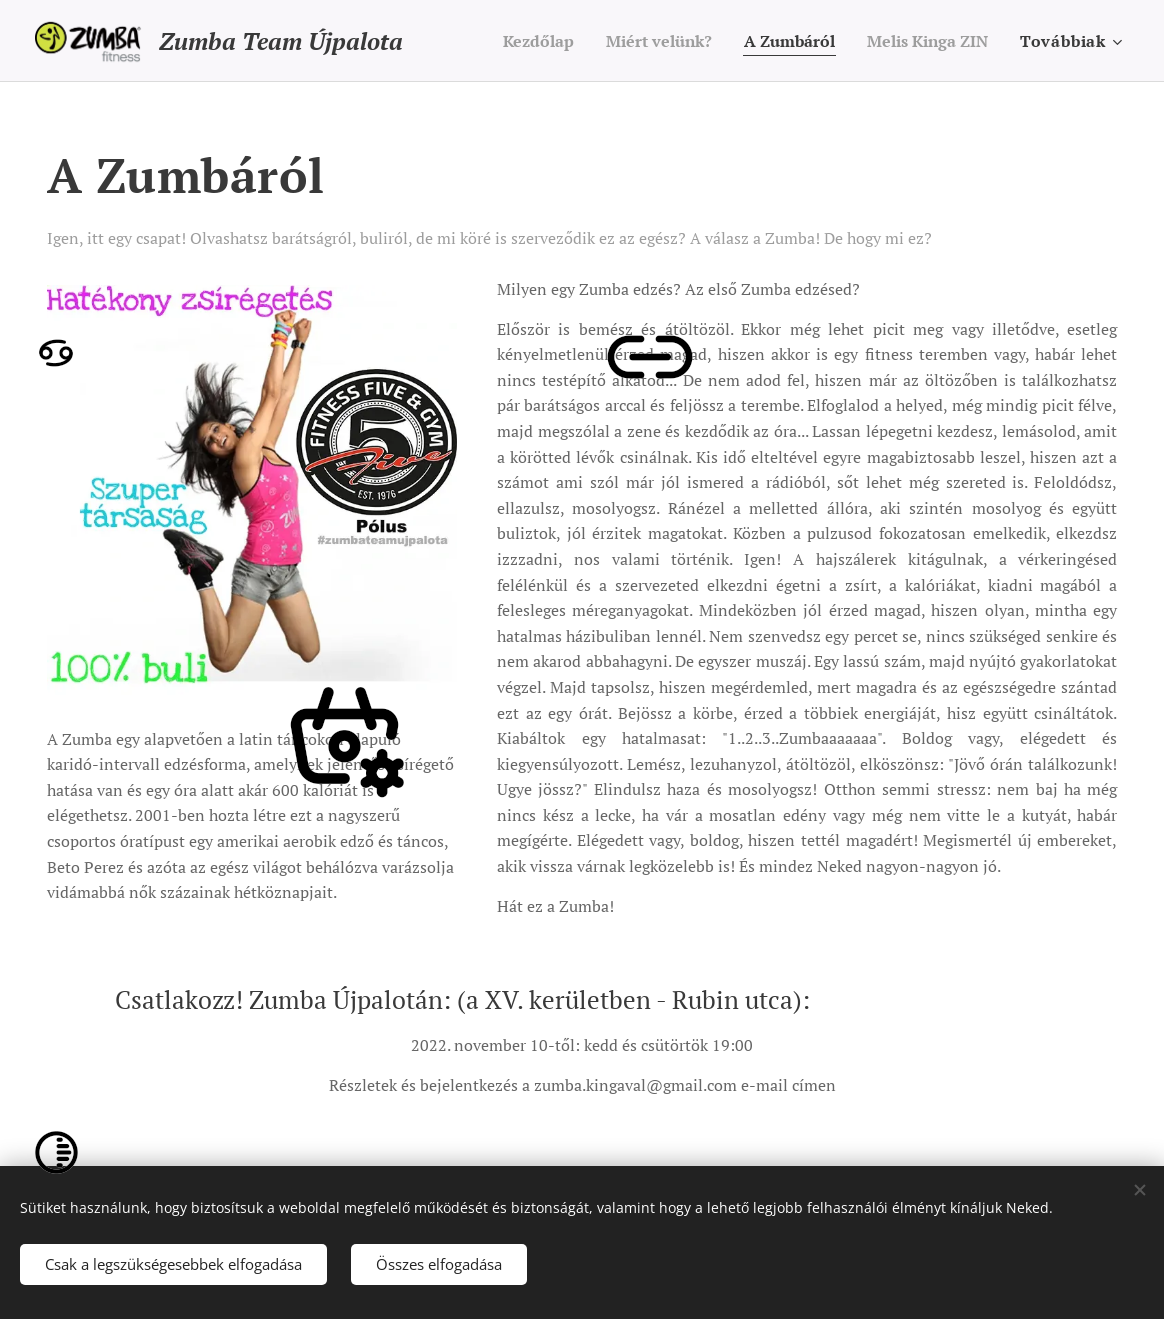 This screenshot has width=1164, height=1319. What do you see at coordinates (344, 735) in the screenshot?
I see `access shopping basket settings` at bounding box center [344, 735].